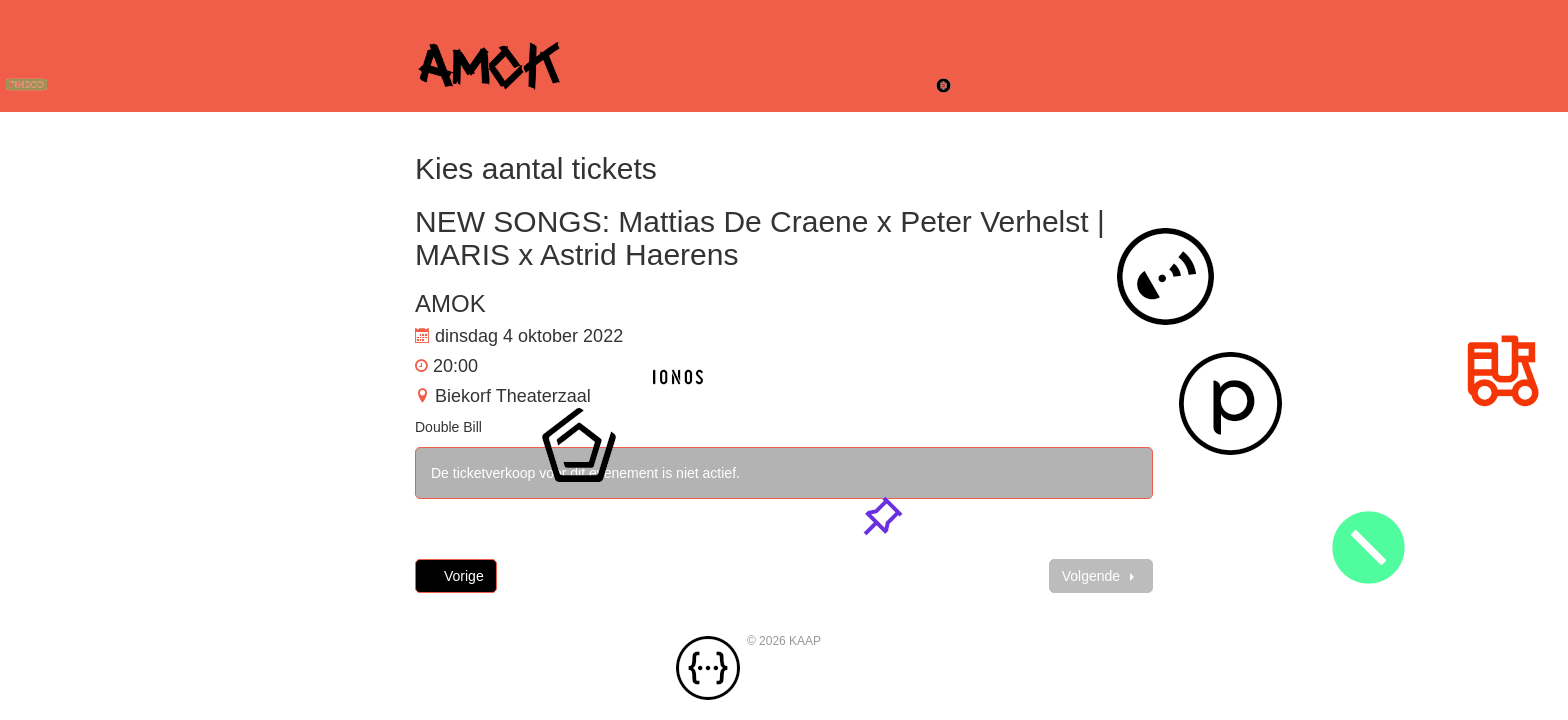 The width and height of the screenshot is (1568, 720). I want to click on open traccar gps tracking app, so click(1165, 276).